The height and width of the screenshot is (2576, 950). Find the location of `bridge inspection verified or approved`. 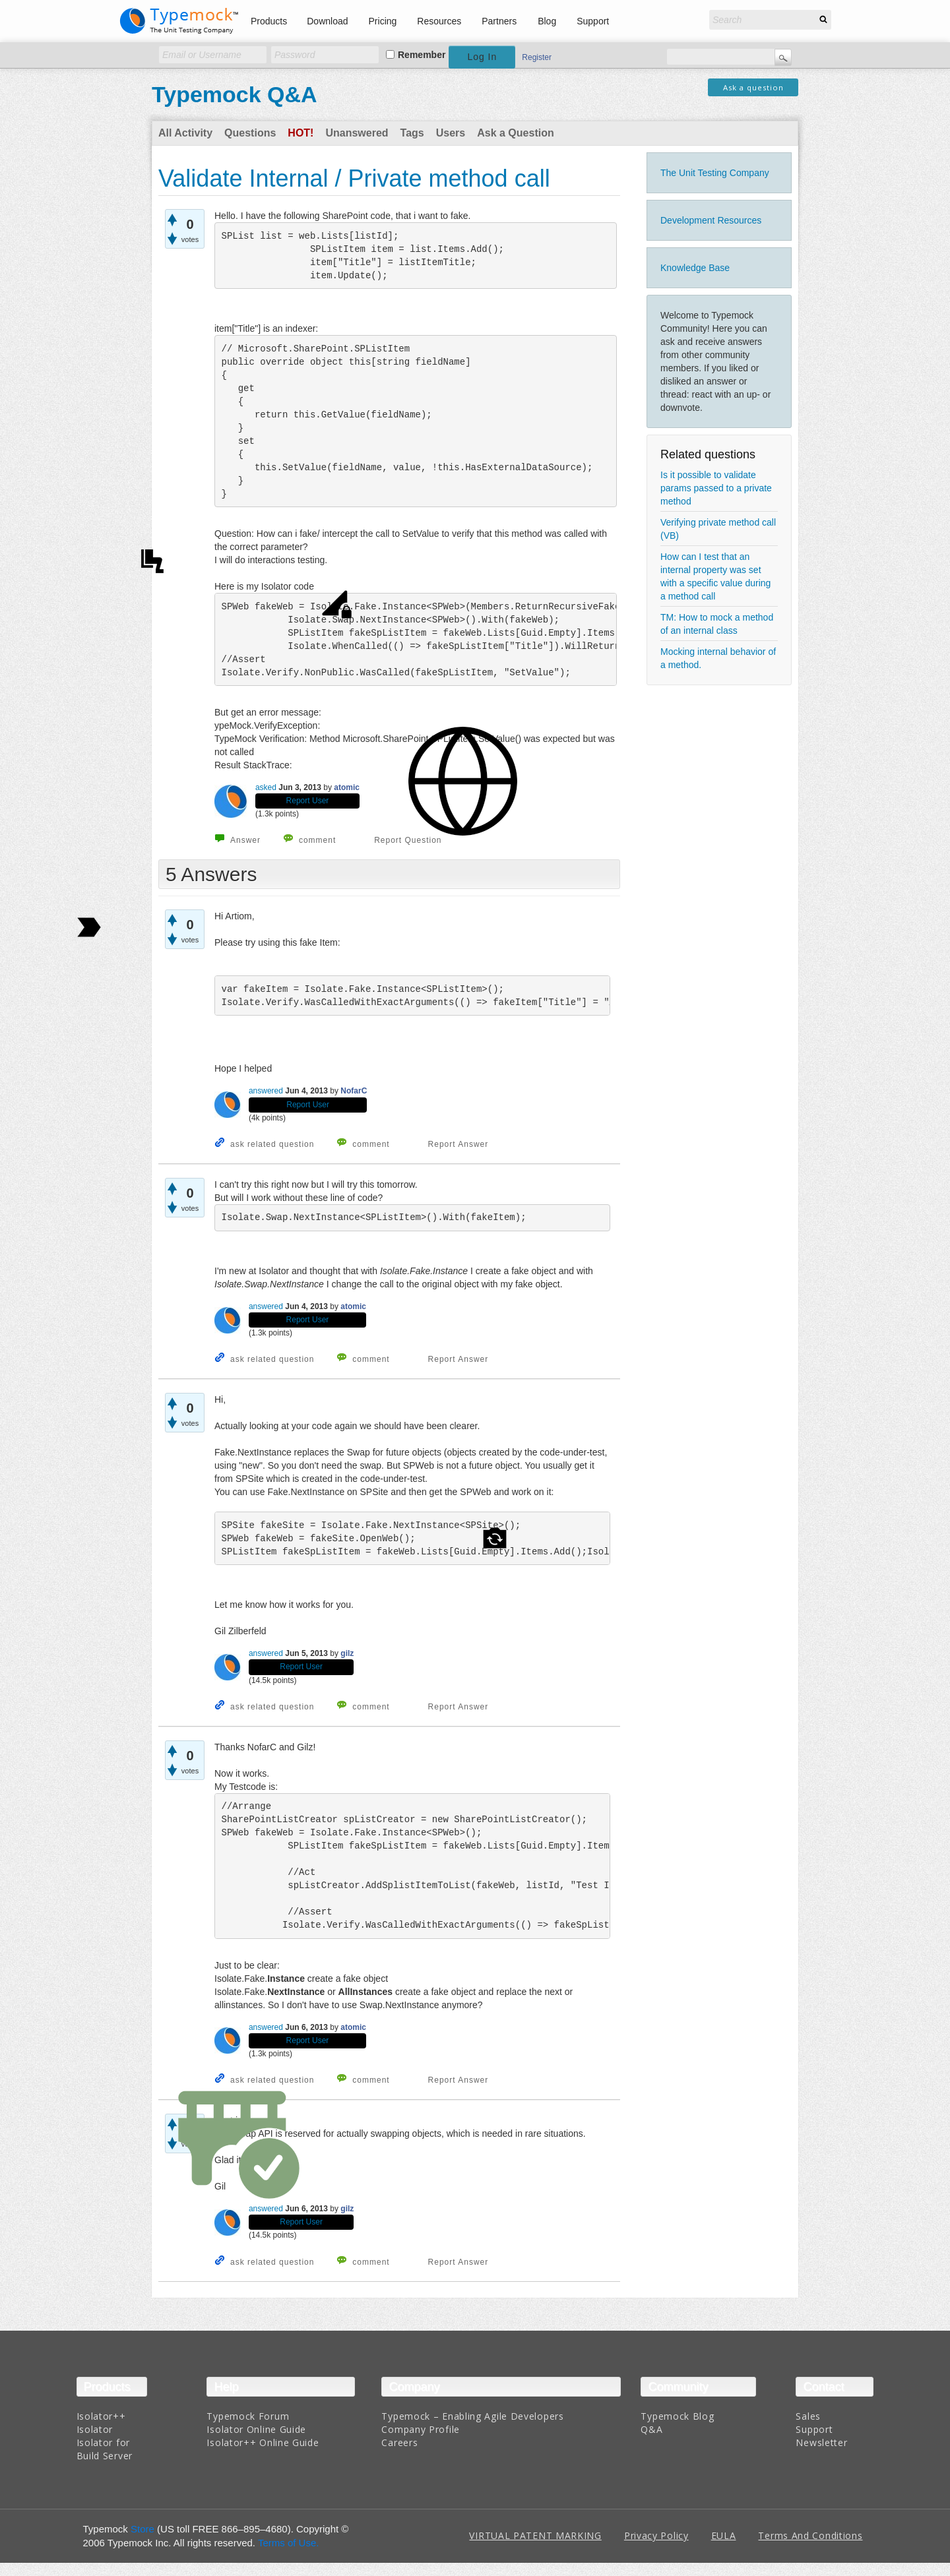

bridge inspection verified or approved is located at coordinates (239, 2138).